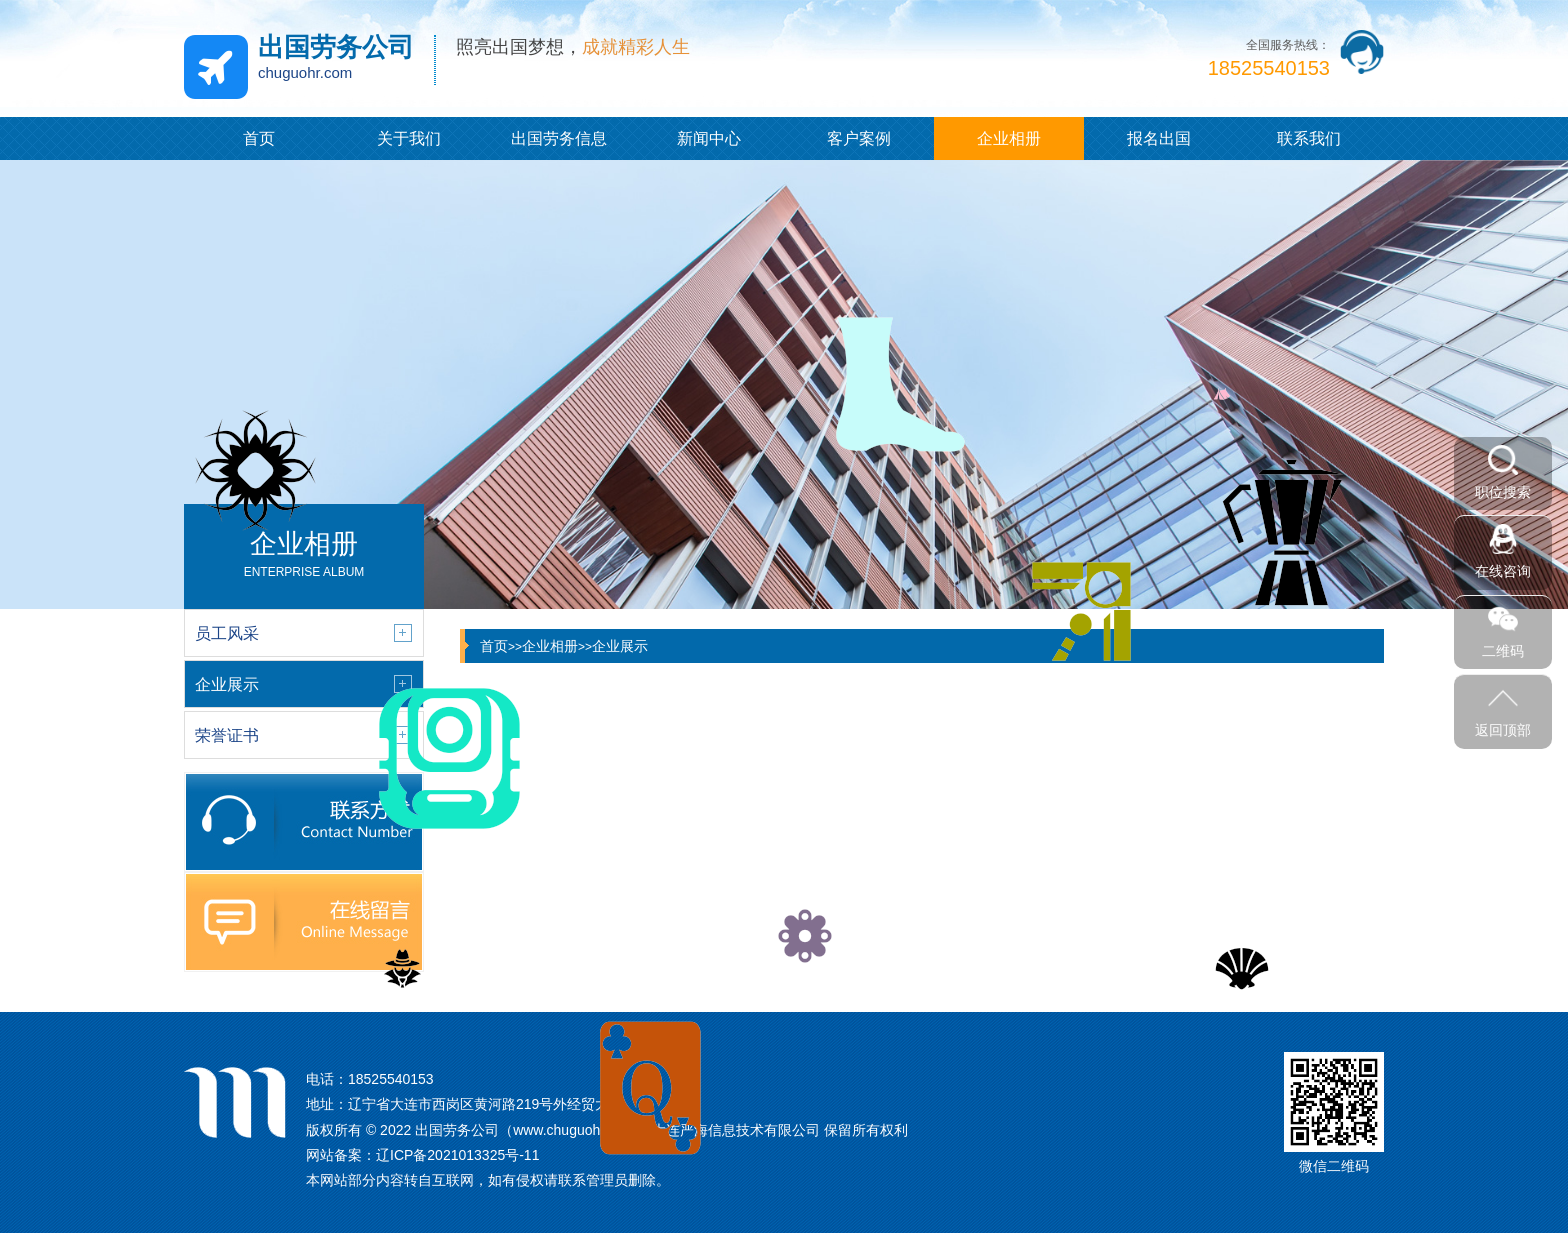  I want to click on indicates barefoot or no footwear required, so click(897, 384).